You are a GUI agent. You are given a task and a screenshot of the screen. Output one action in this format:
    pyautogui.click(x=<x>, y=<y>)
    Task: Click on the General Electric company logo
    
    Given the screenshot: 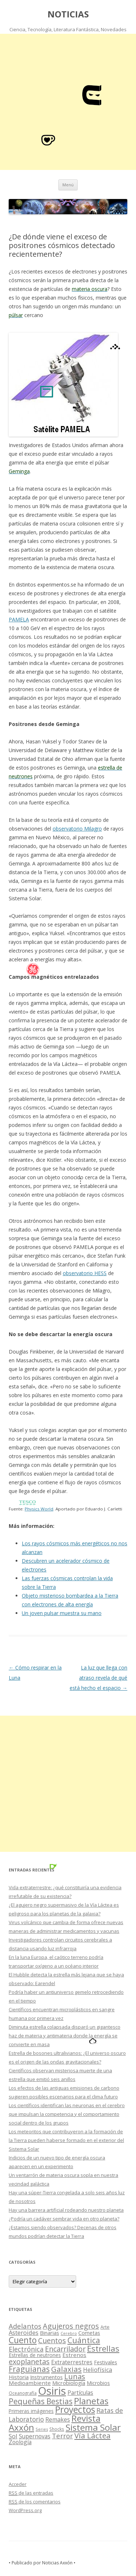 What is the action you would take?
    pyautogui.click(x=33, y=969)
    